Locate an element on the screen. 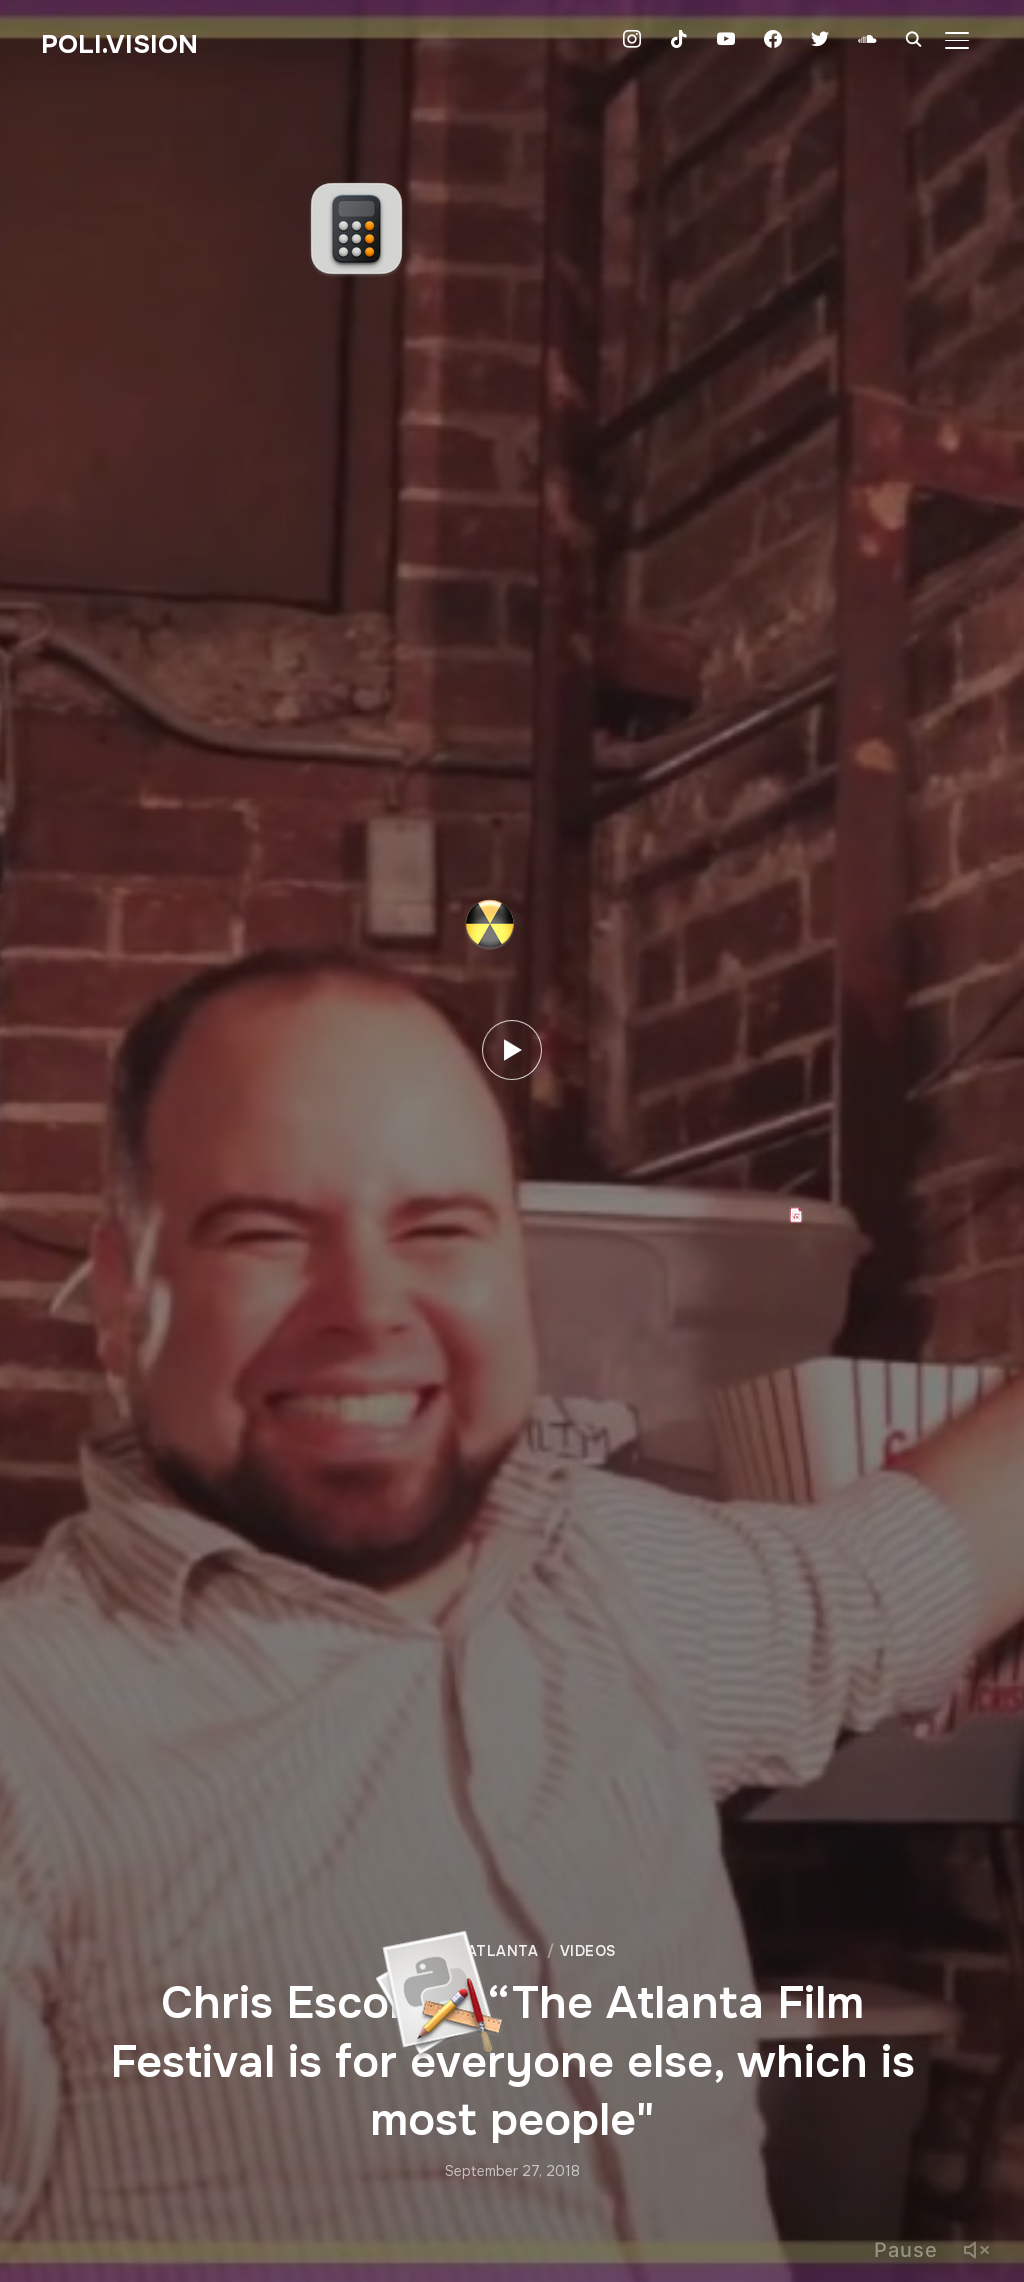  open the calculator app is located at coordinates (356, 228).